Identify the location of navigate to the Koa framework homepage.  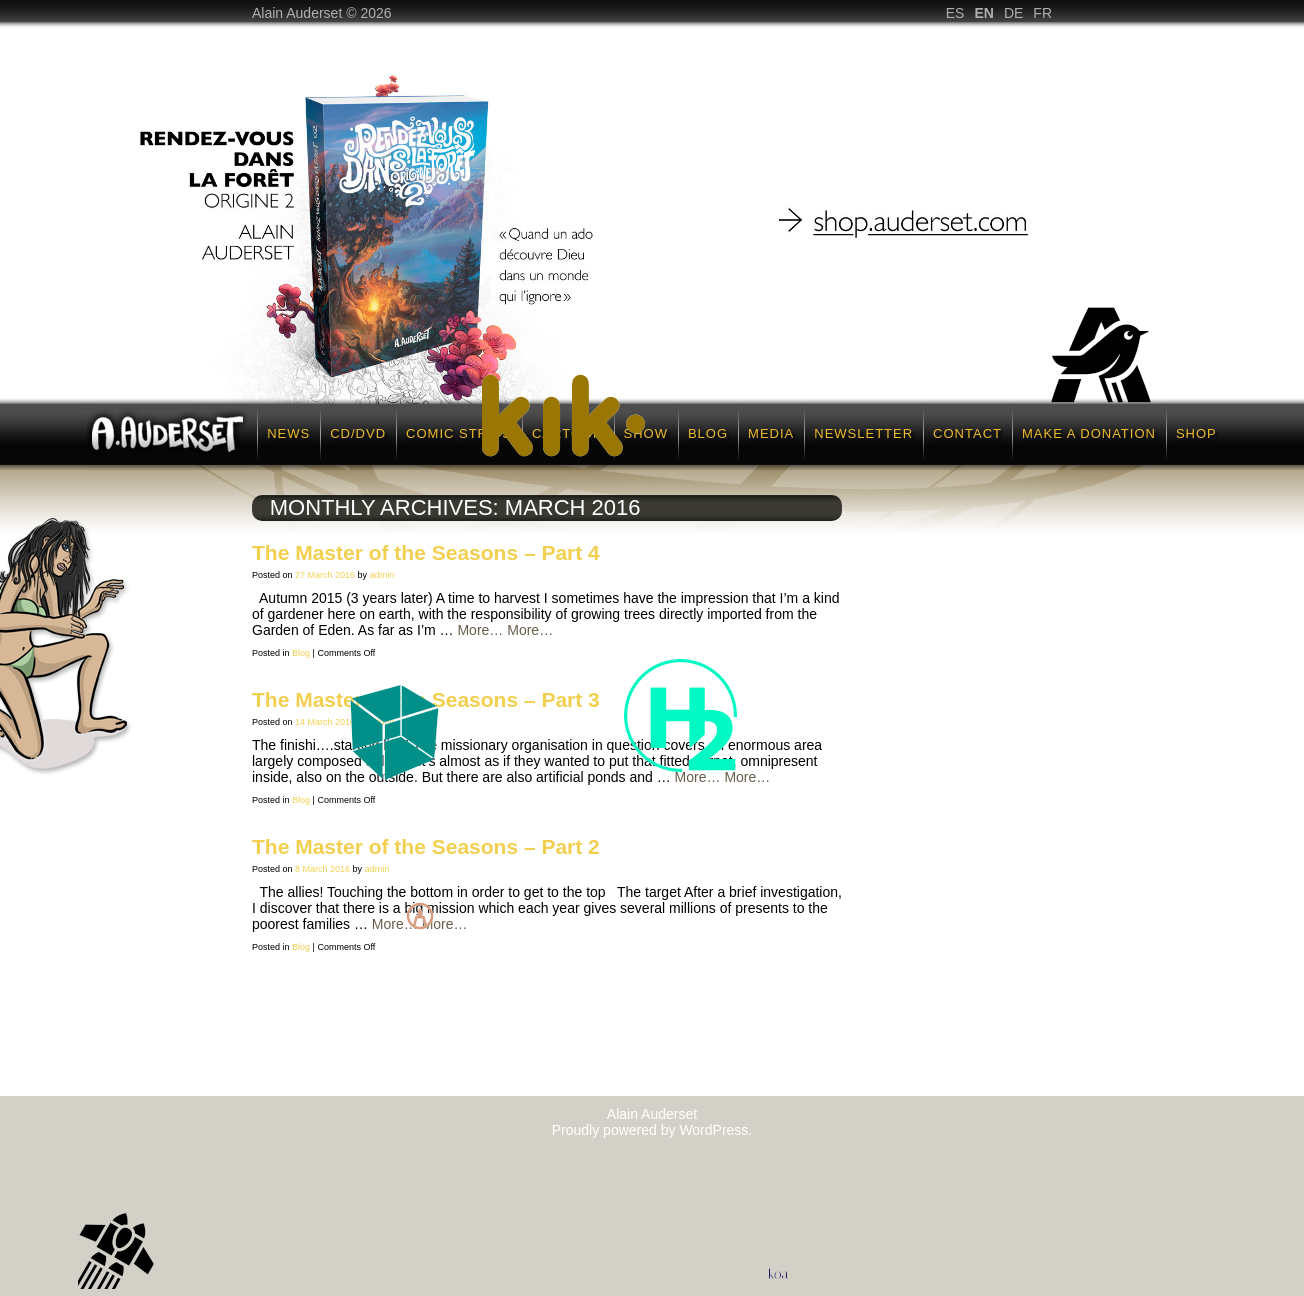
(778, 1273).